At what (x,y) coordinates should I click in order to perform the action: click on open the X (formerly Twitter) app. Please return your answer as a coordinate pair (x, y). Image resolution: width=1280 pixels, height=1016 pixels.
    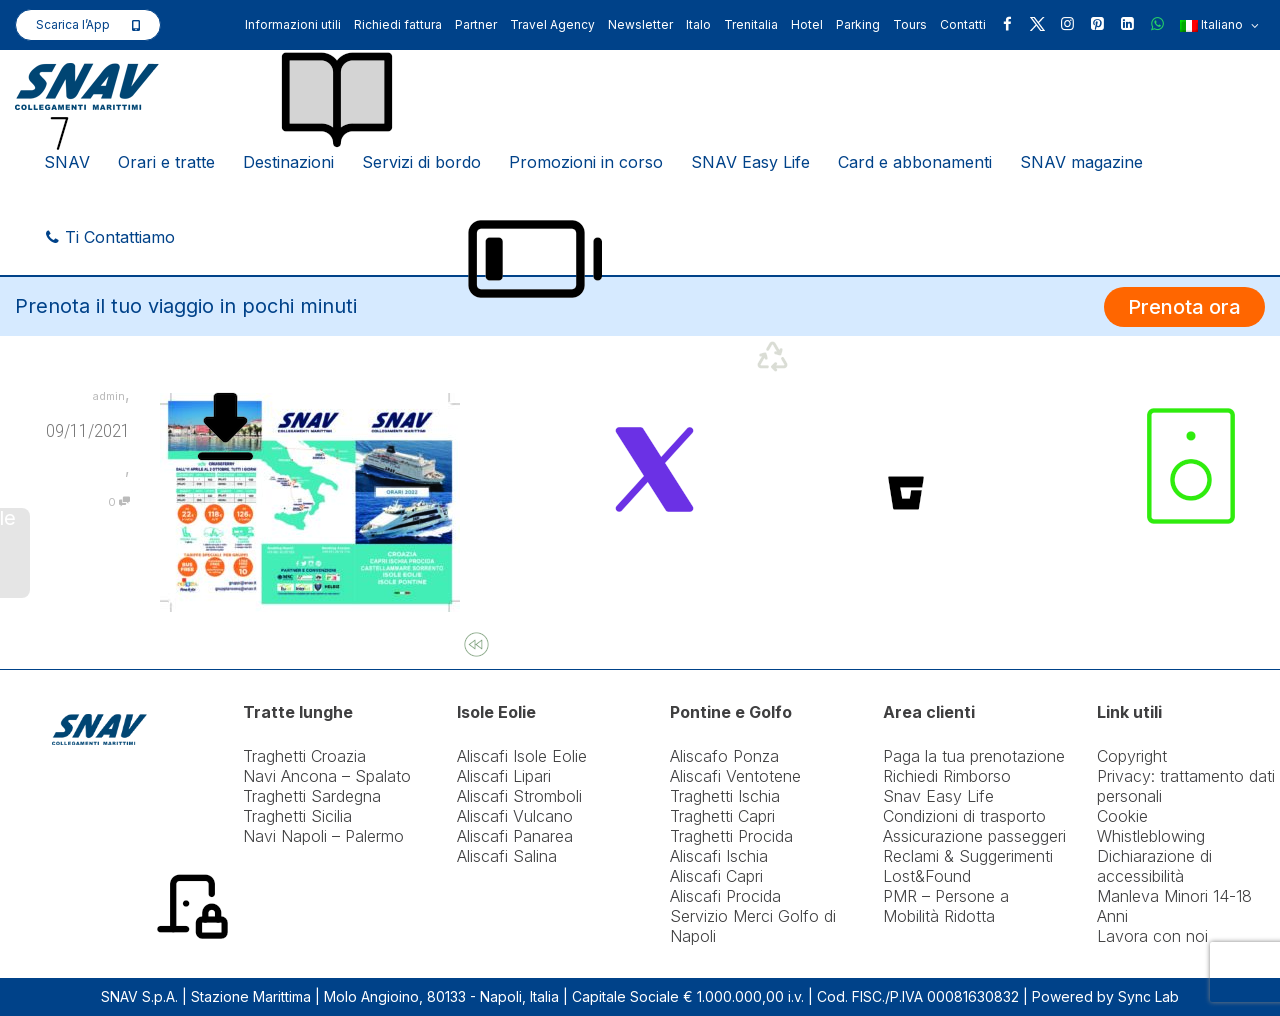
    Looking at the image, I should click on (654, 469).